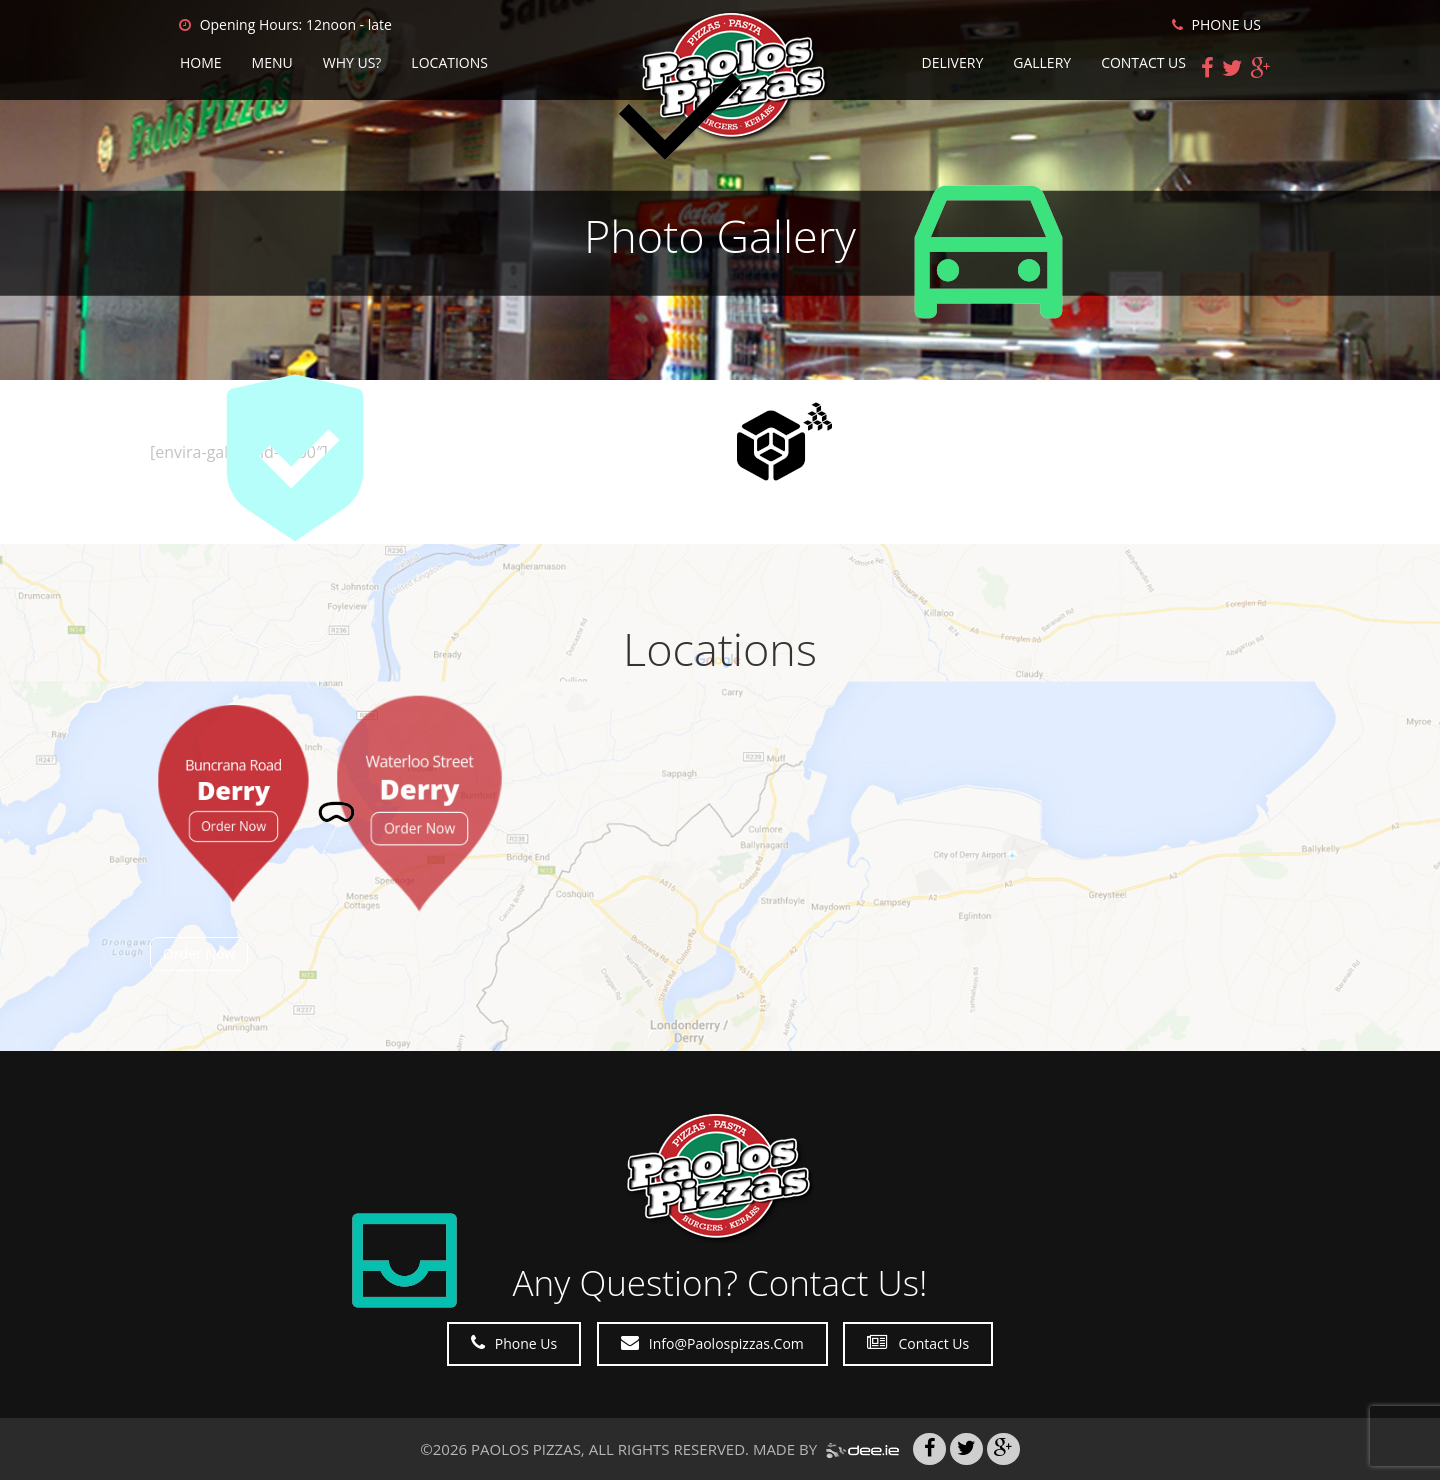 This screenshot has width=1440, height=1480. I want to click on kubespray project logo, so click(784, 441).